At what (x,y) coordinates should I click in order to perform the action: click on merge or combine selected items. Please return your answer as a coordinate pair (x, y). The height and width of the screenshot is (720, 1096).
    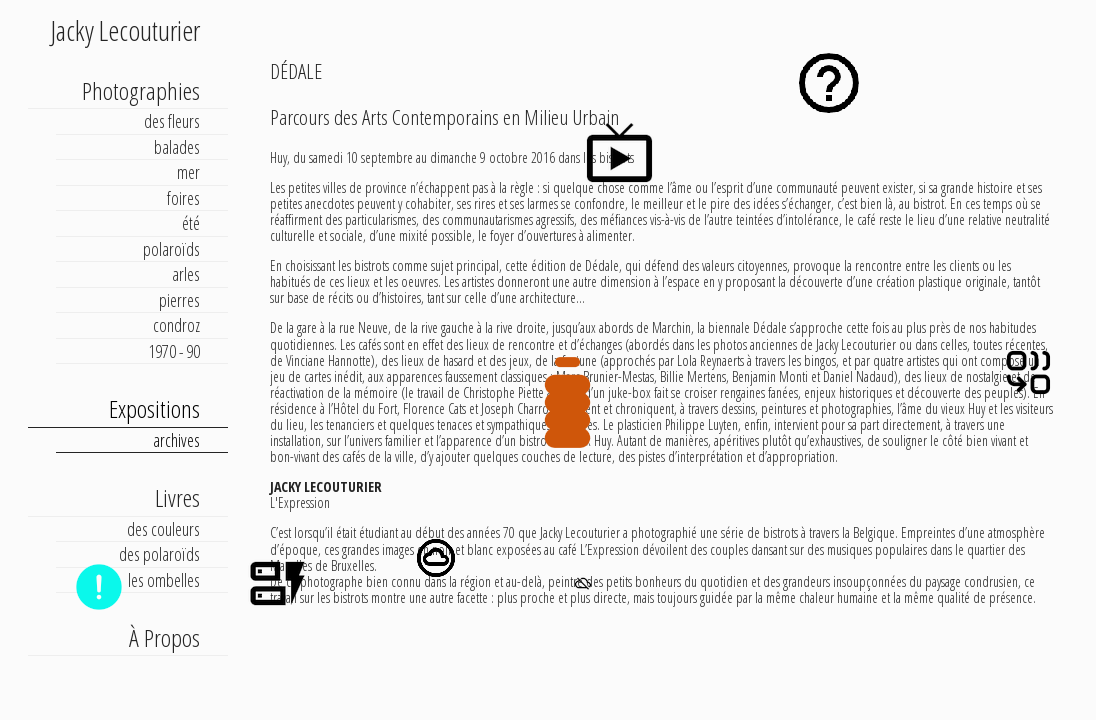
    Looking at the image, I should click on (1028, 372).